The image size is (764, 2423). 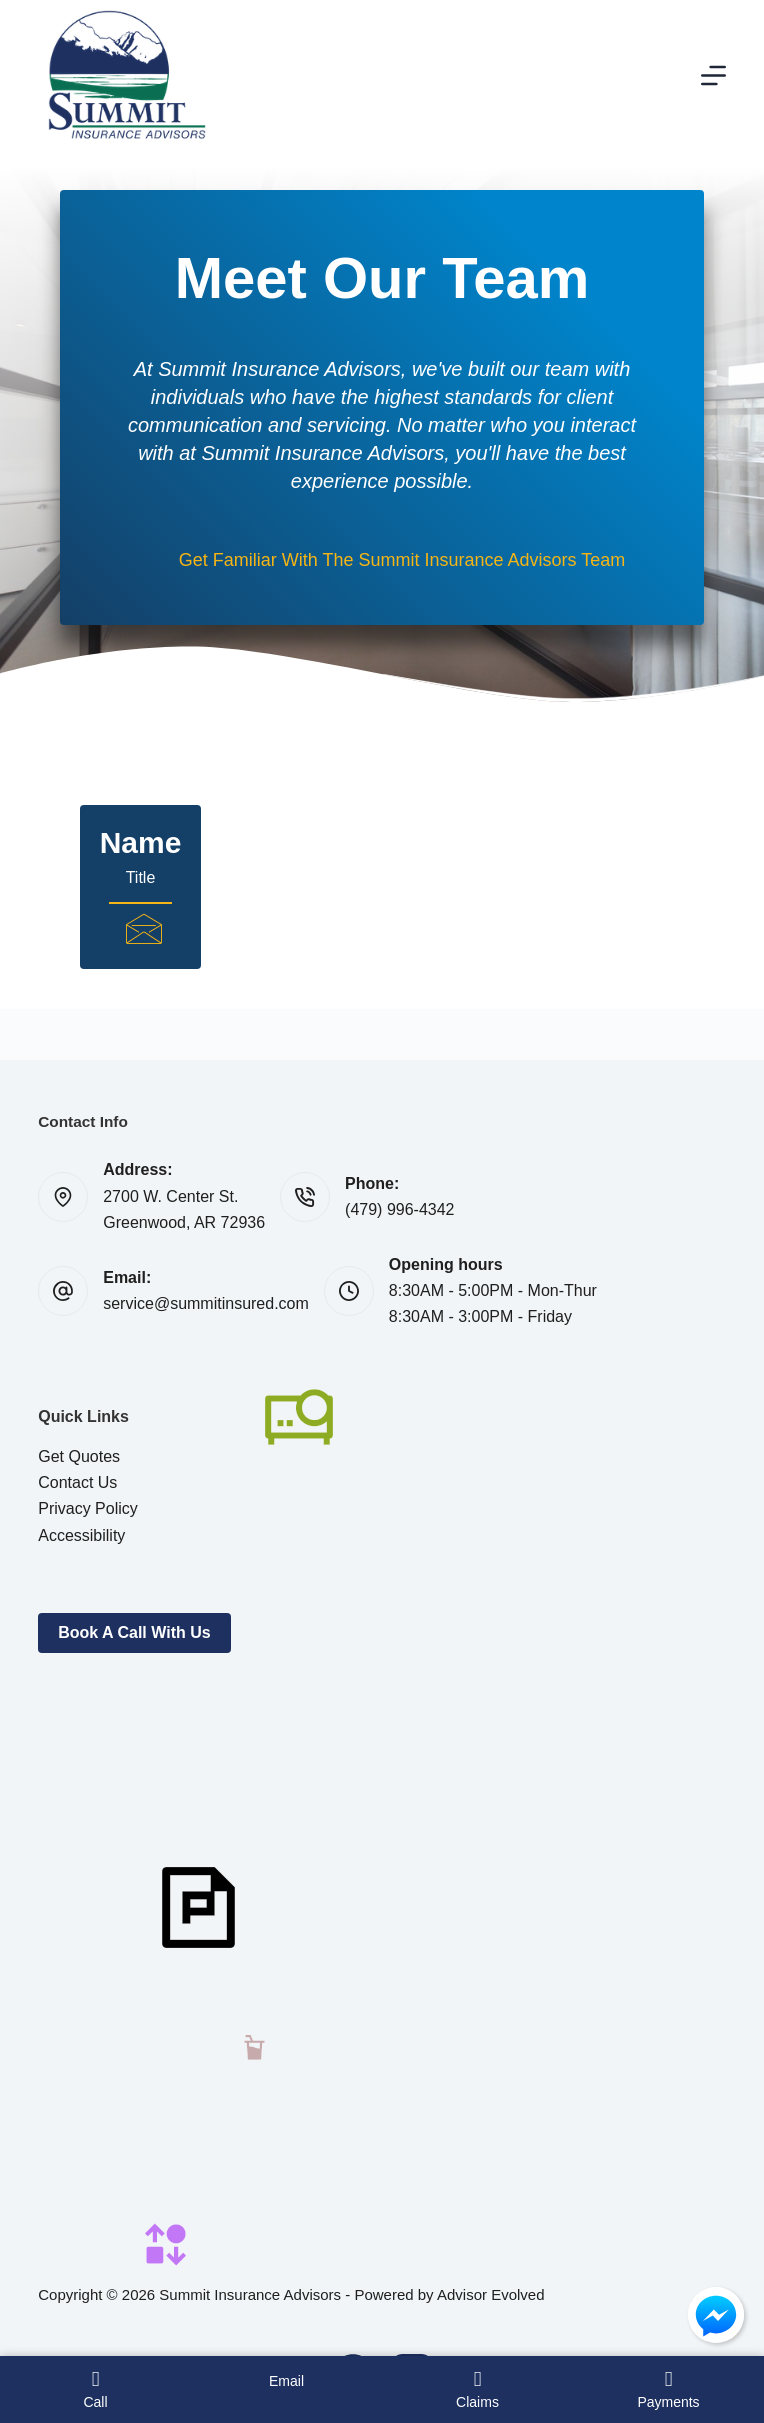 I want to click on view food and drink options, so click(x=254, y=2048).